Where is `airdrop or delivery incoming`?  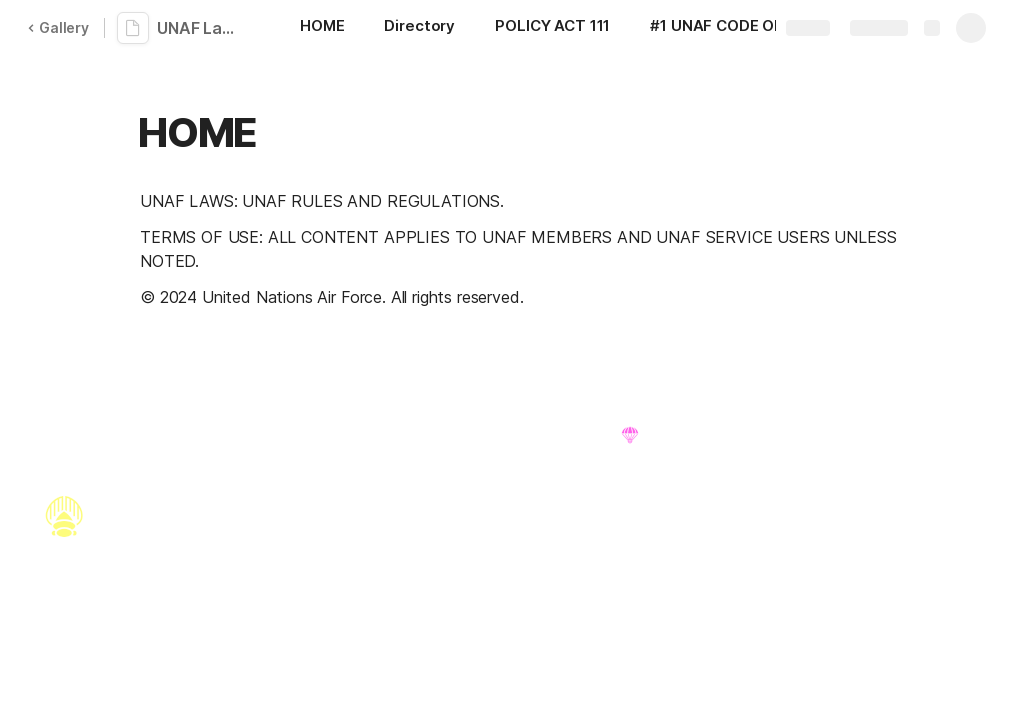 airdrop or delivery incoming is located at coordinates (630, 435).